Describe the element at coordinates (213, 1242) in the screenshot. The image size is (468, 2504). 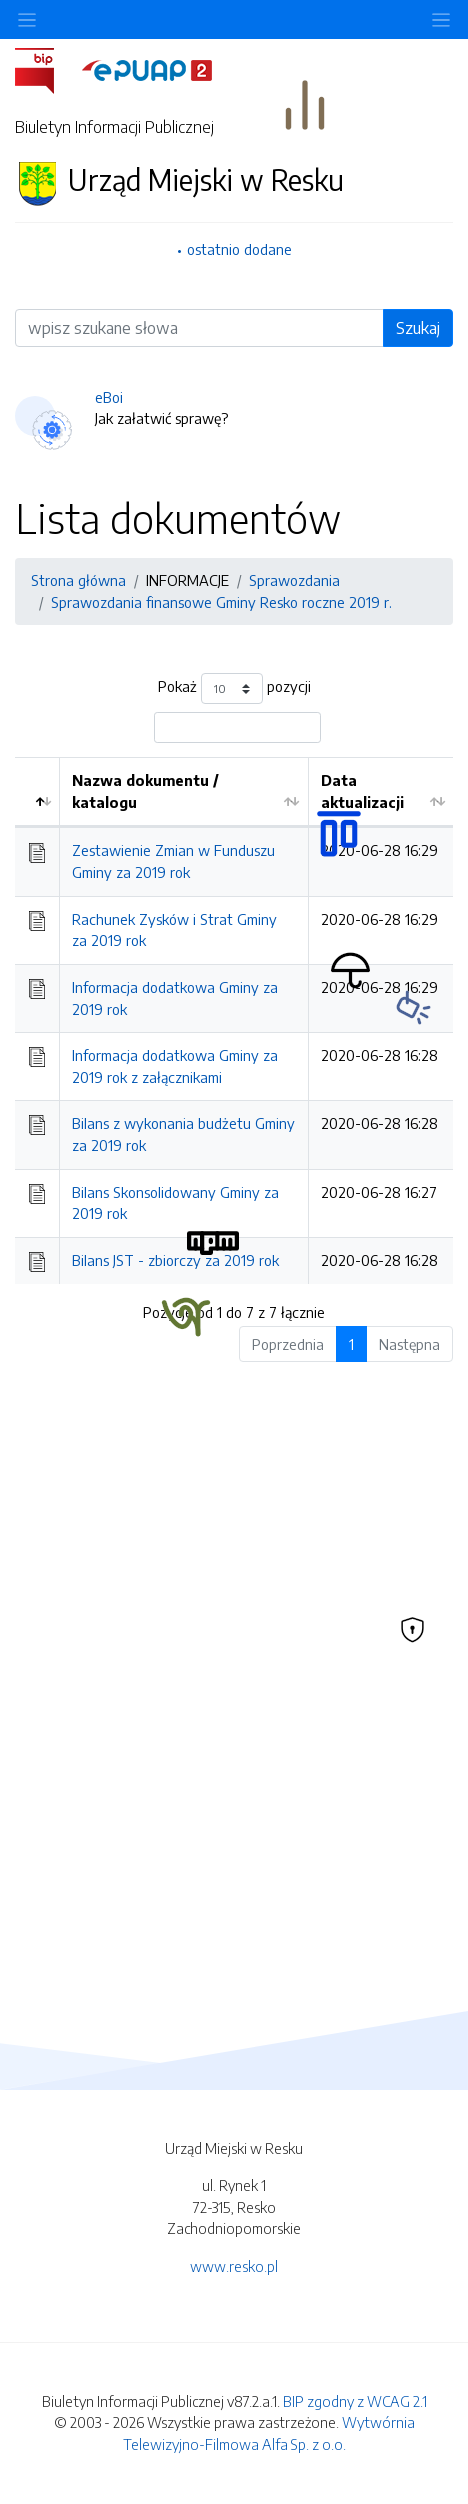
I see `npm package manager logo` at that location.